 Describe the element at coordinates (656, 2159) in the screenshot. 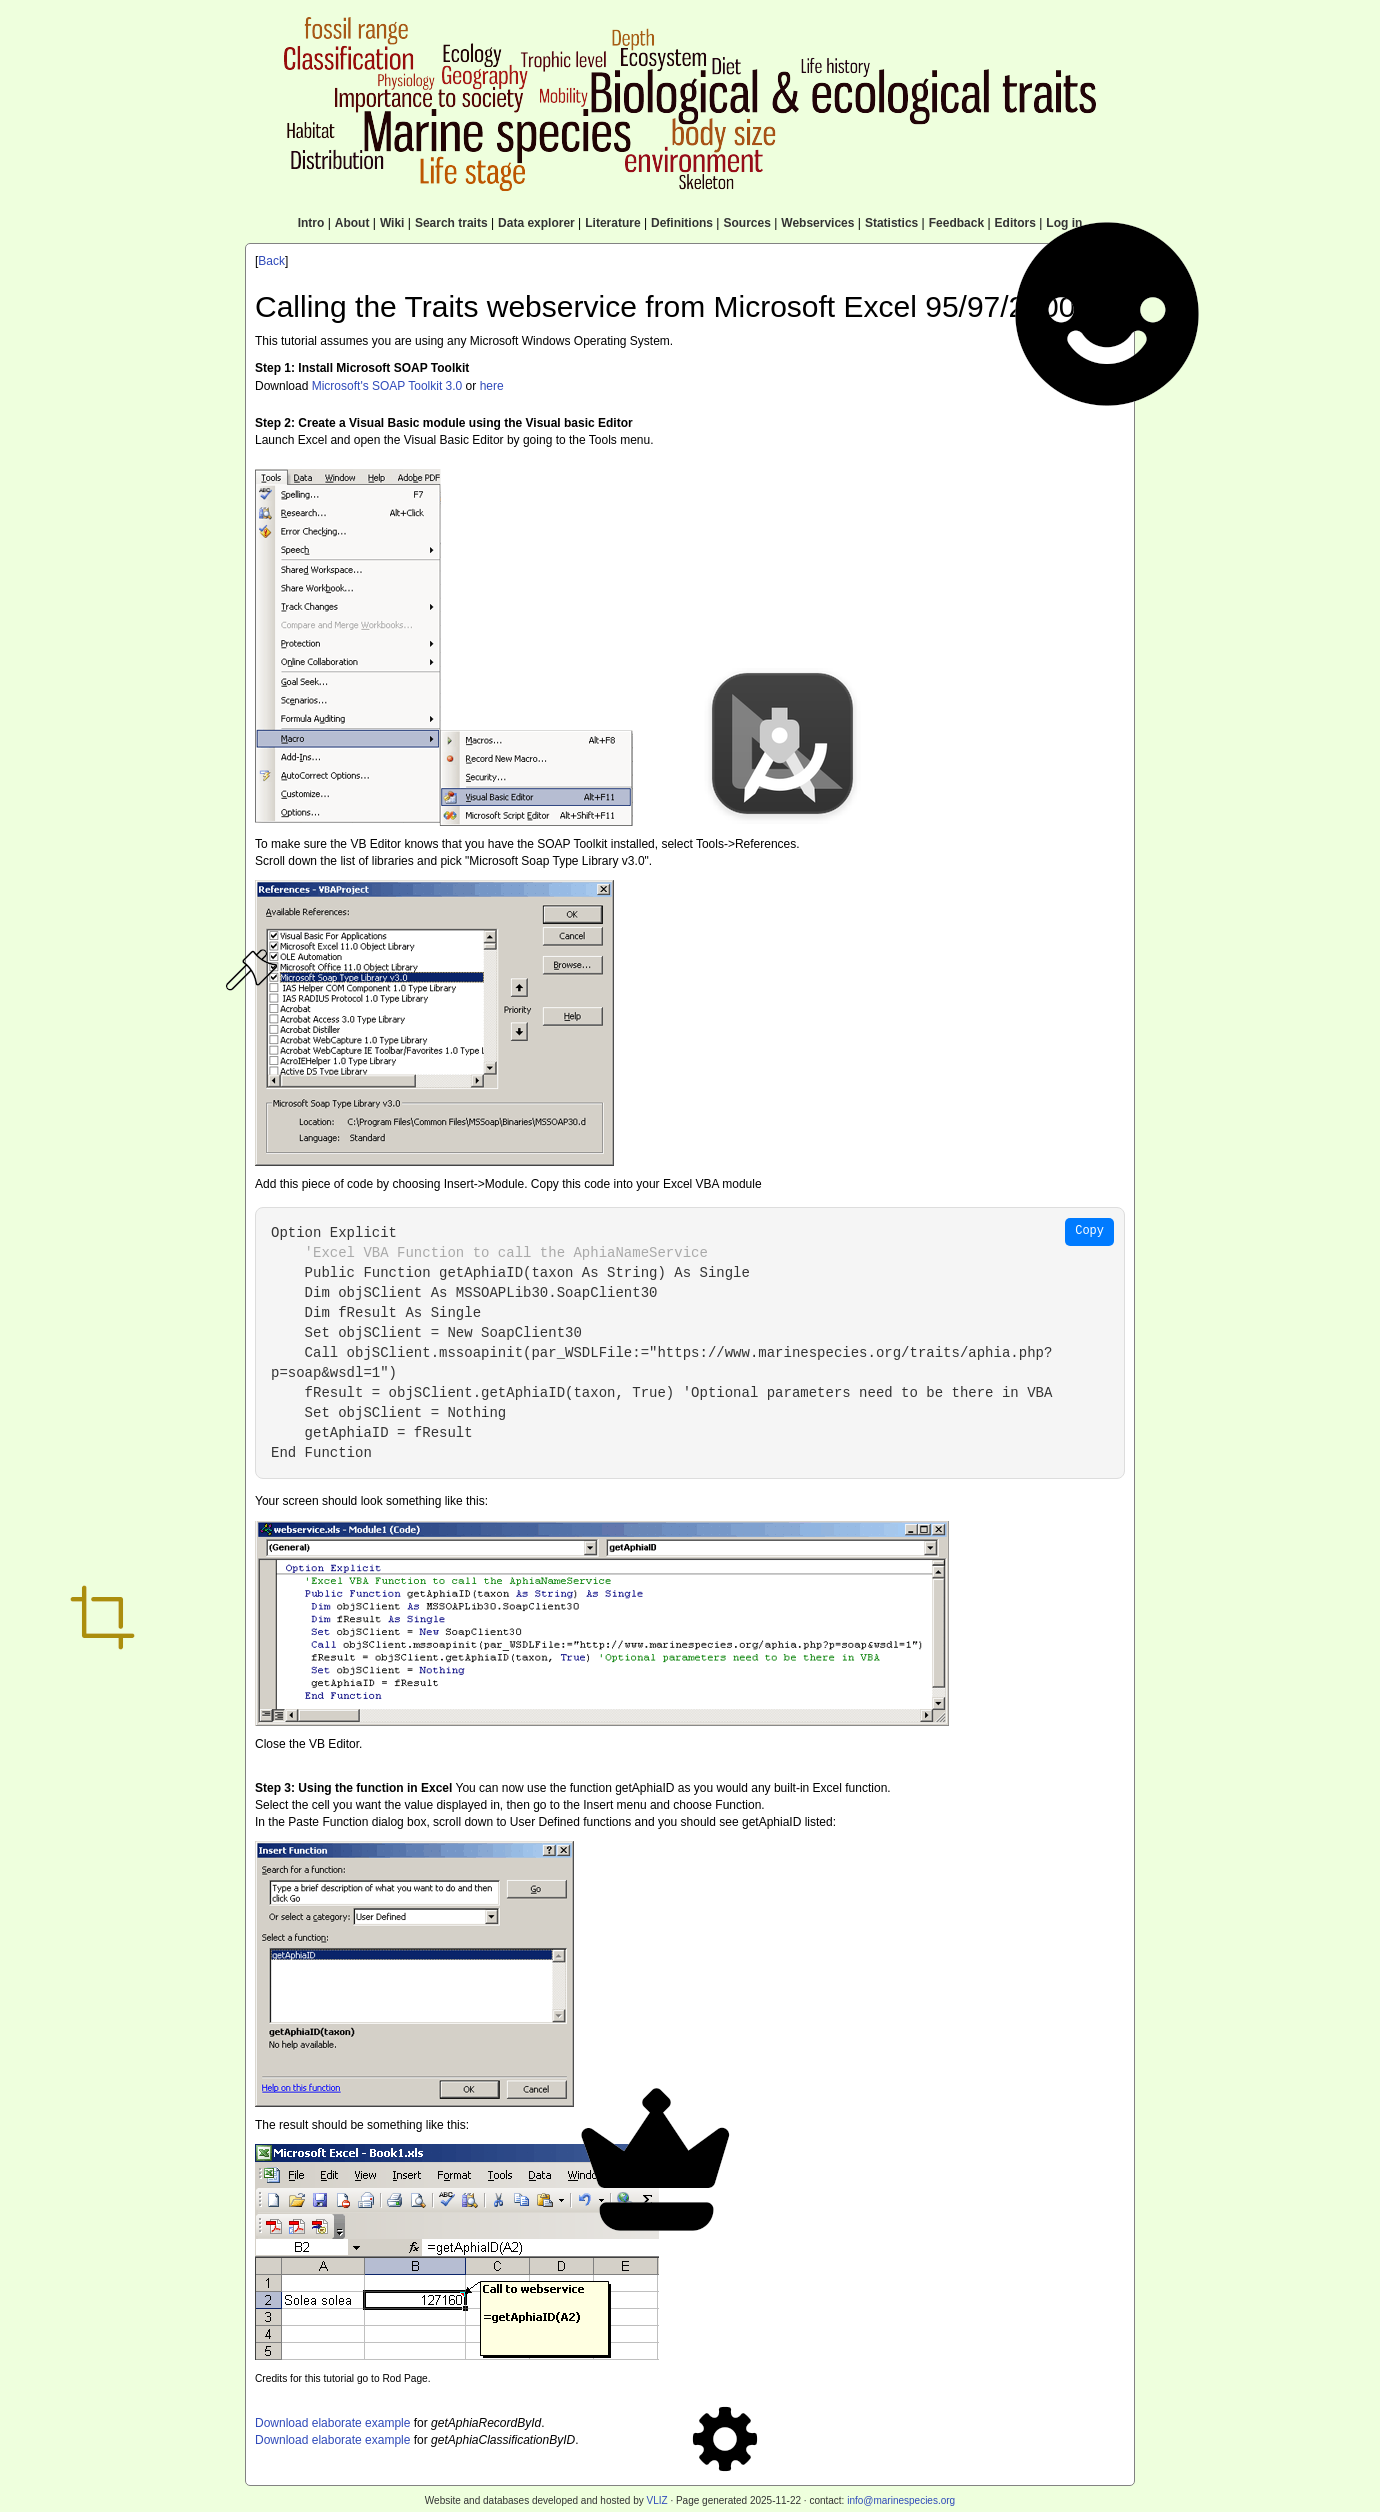

I see `indicates server owner status` at that location.